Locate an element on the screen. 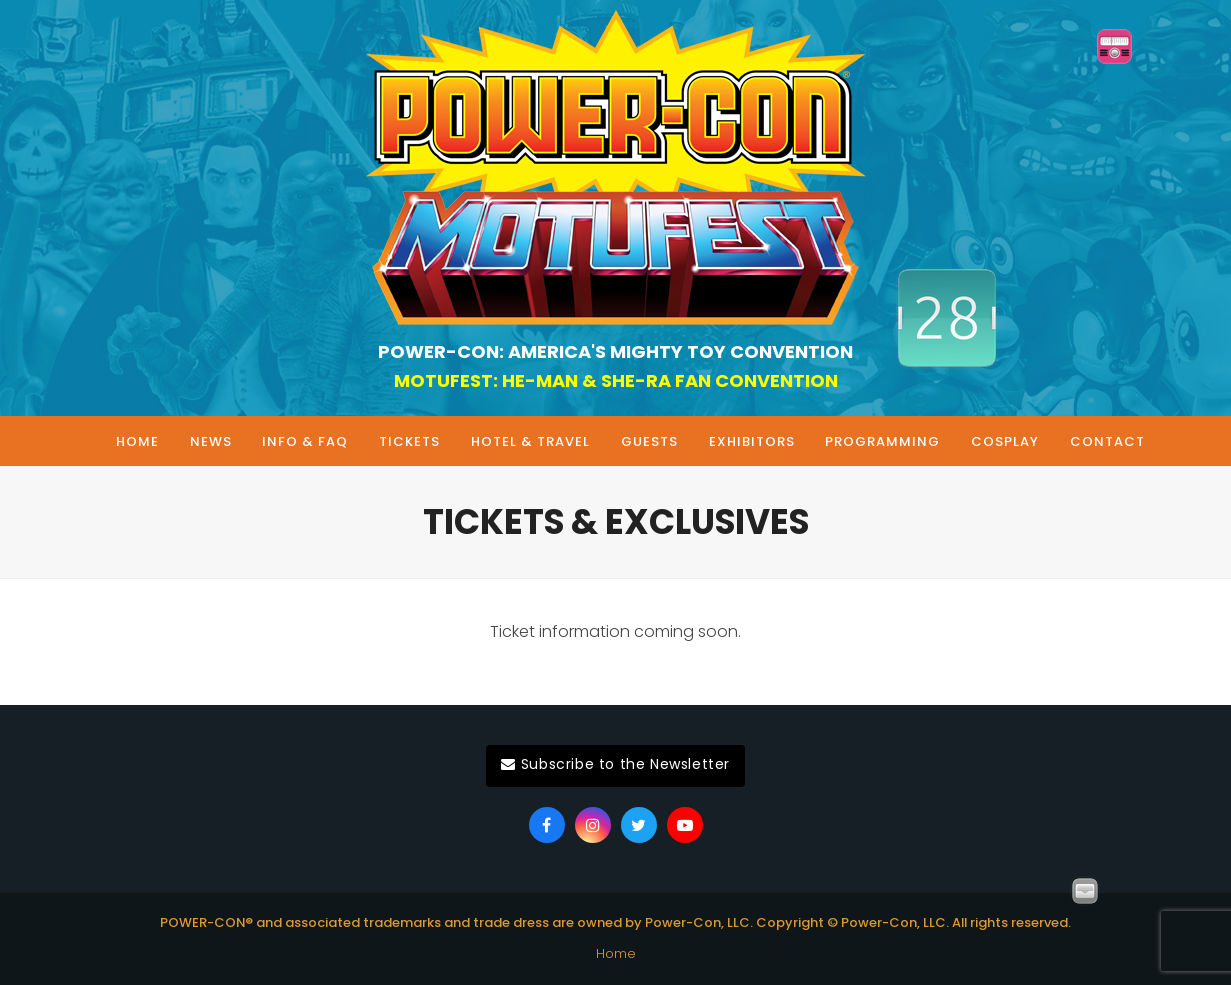 The height and width of the screenshot is (985, 1231). open the calendar app is located at coordinates (947, 318).